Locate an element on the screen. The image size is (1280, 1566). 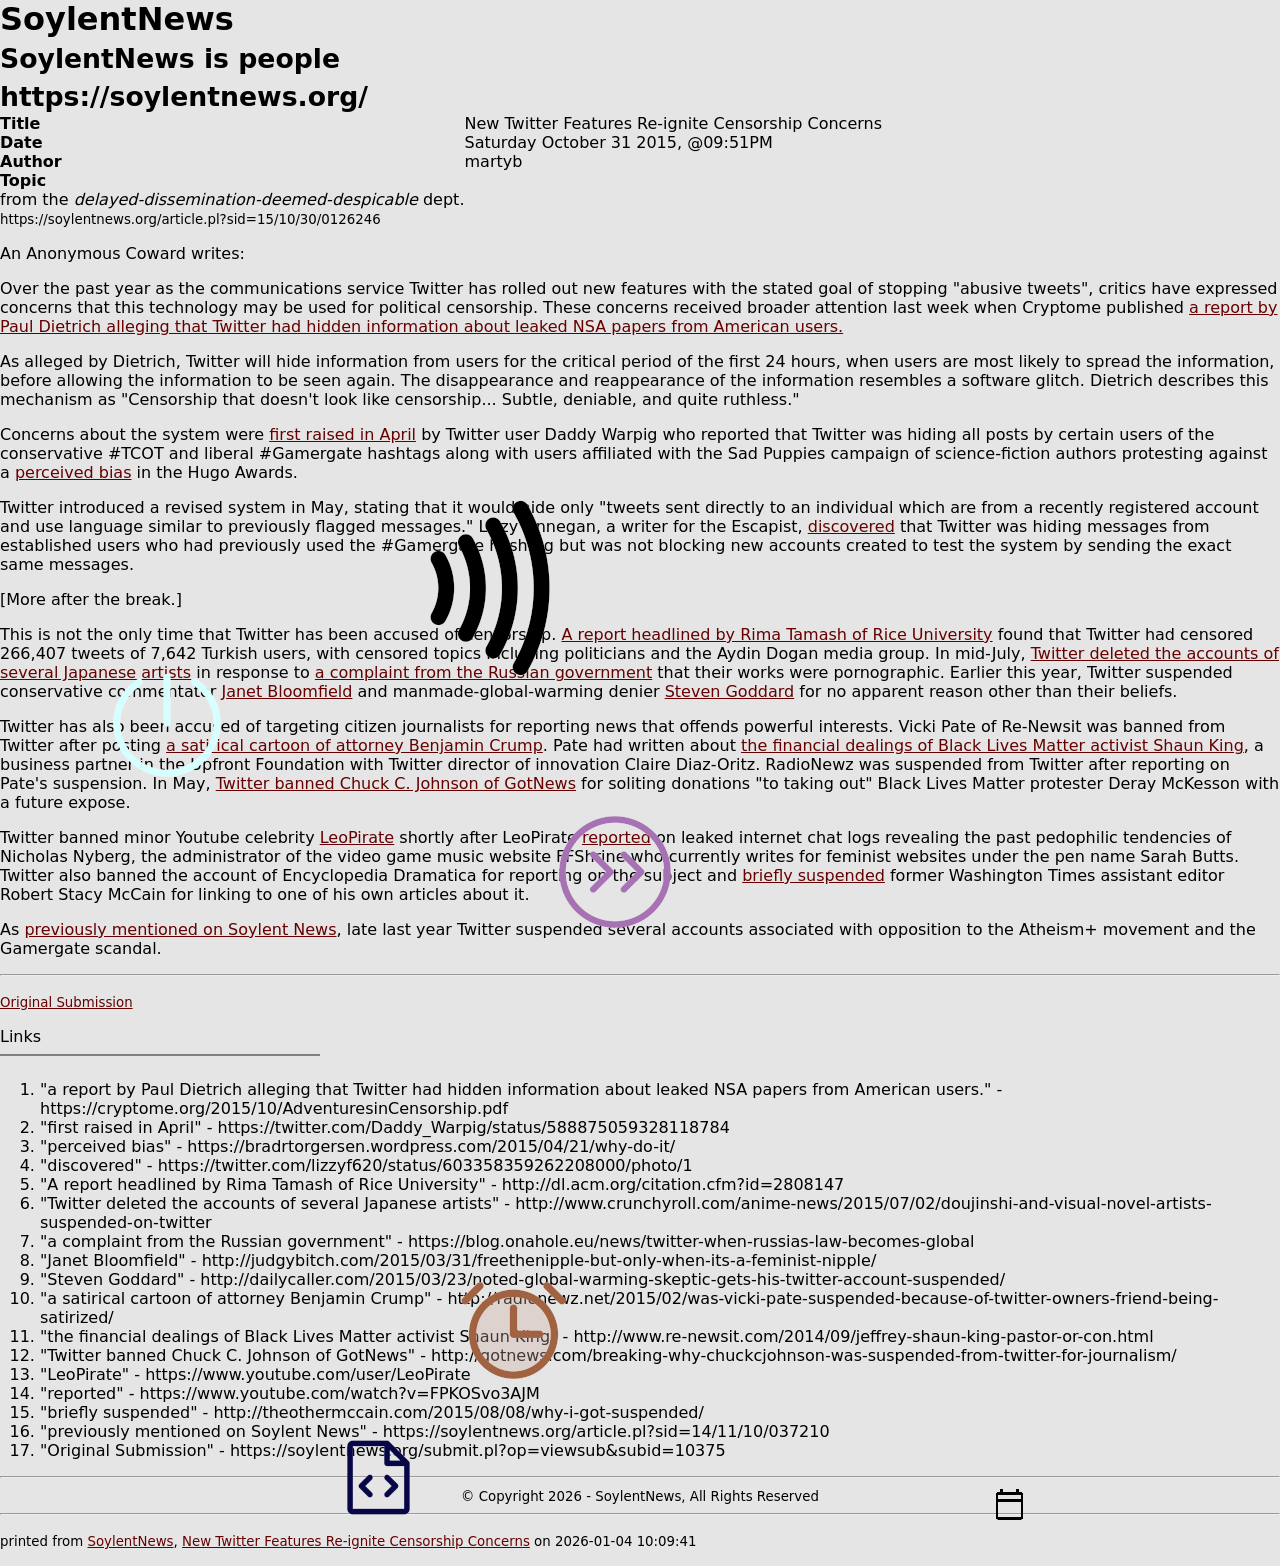
view source code file is located at coordinates (378, 1477).